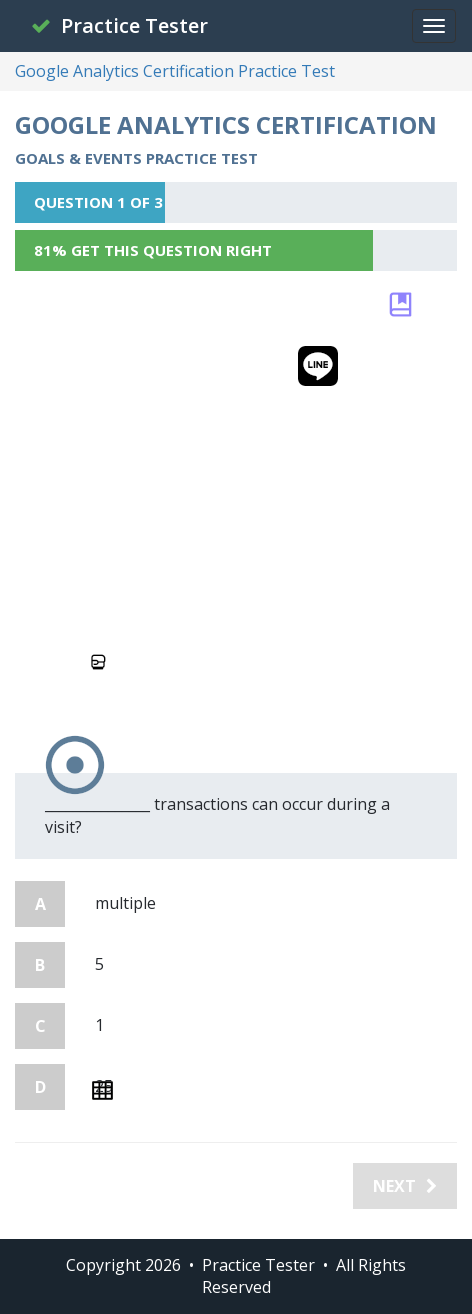 The width and height of the screenshot is (472, 1314). Describe the element at coordinates (102, 1090) in the screenshot. I see `switch to grid view layout` at that location.